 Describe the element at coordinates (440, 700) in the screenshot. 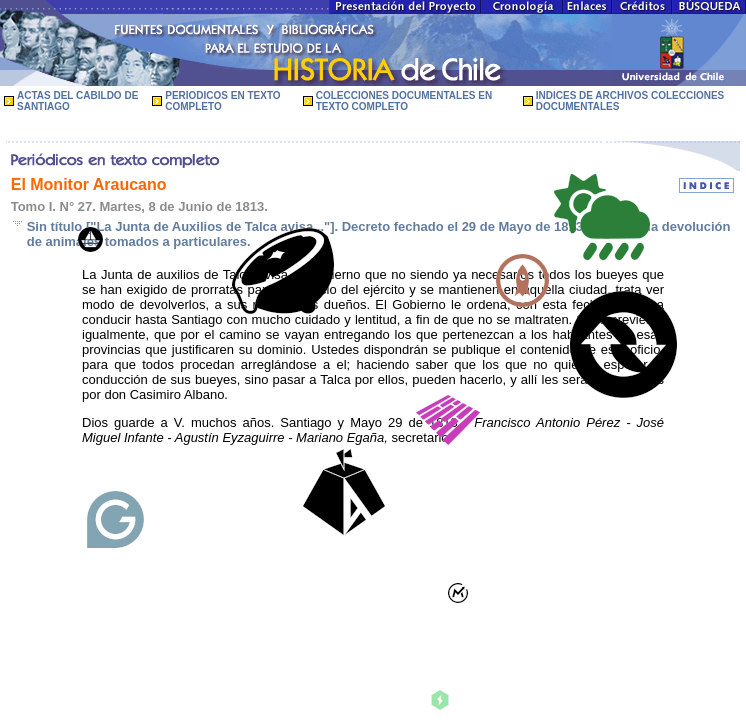

I see `lightning network logo` at that location.